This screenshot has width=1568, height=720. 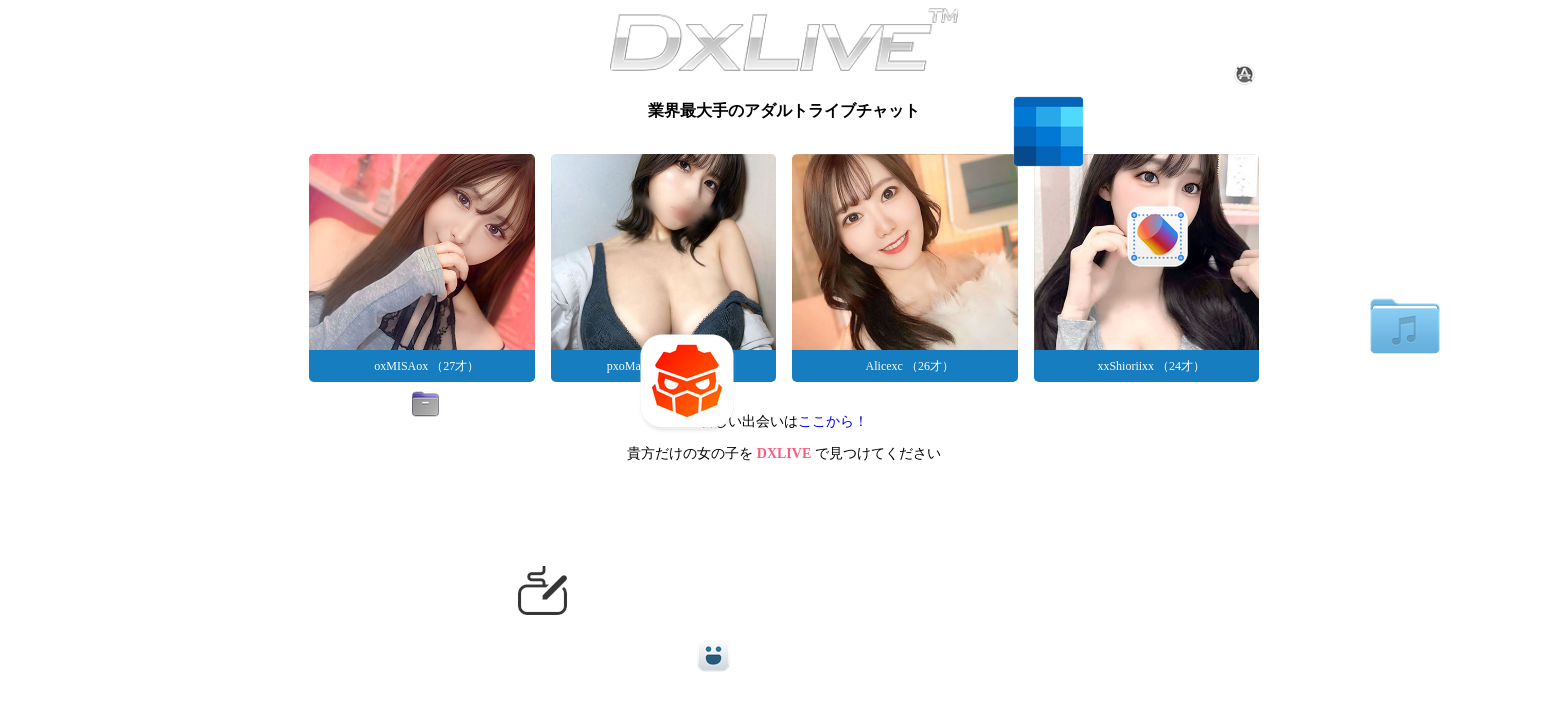 I want to click on open exhibit app for 3d model viewing, so click(x=1157, y=236).